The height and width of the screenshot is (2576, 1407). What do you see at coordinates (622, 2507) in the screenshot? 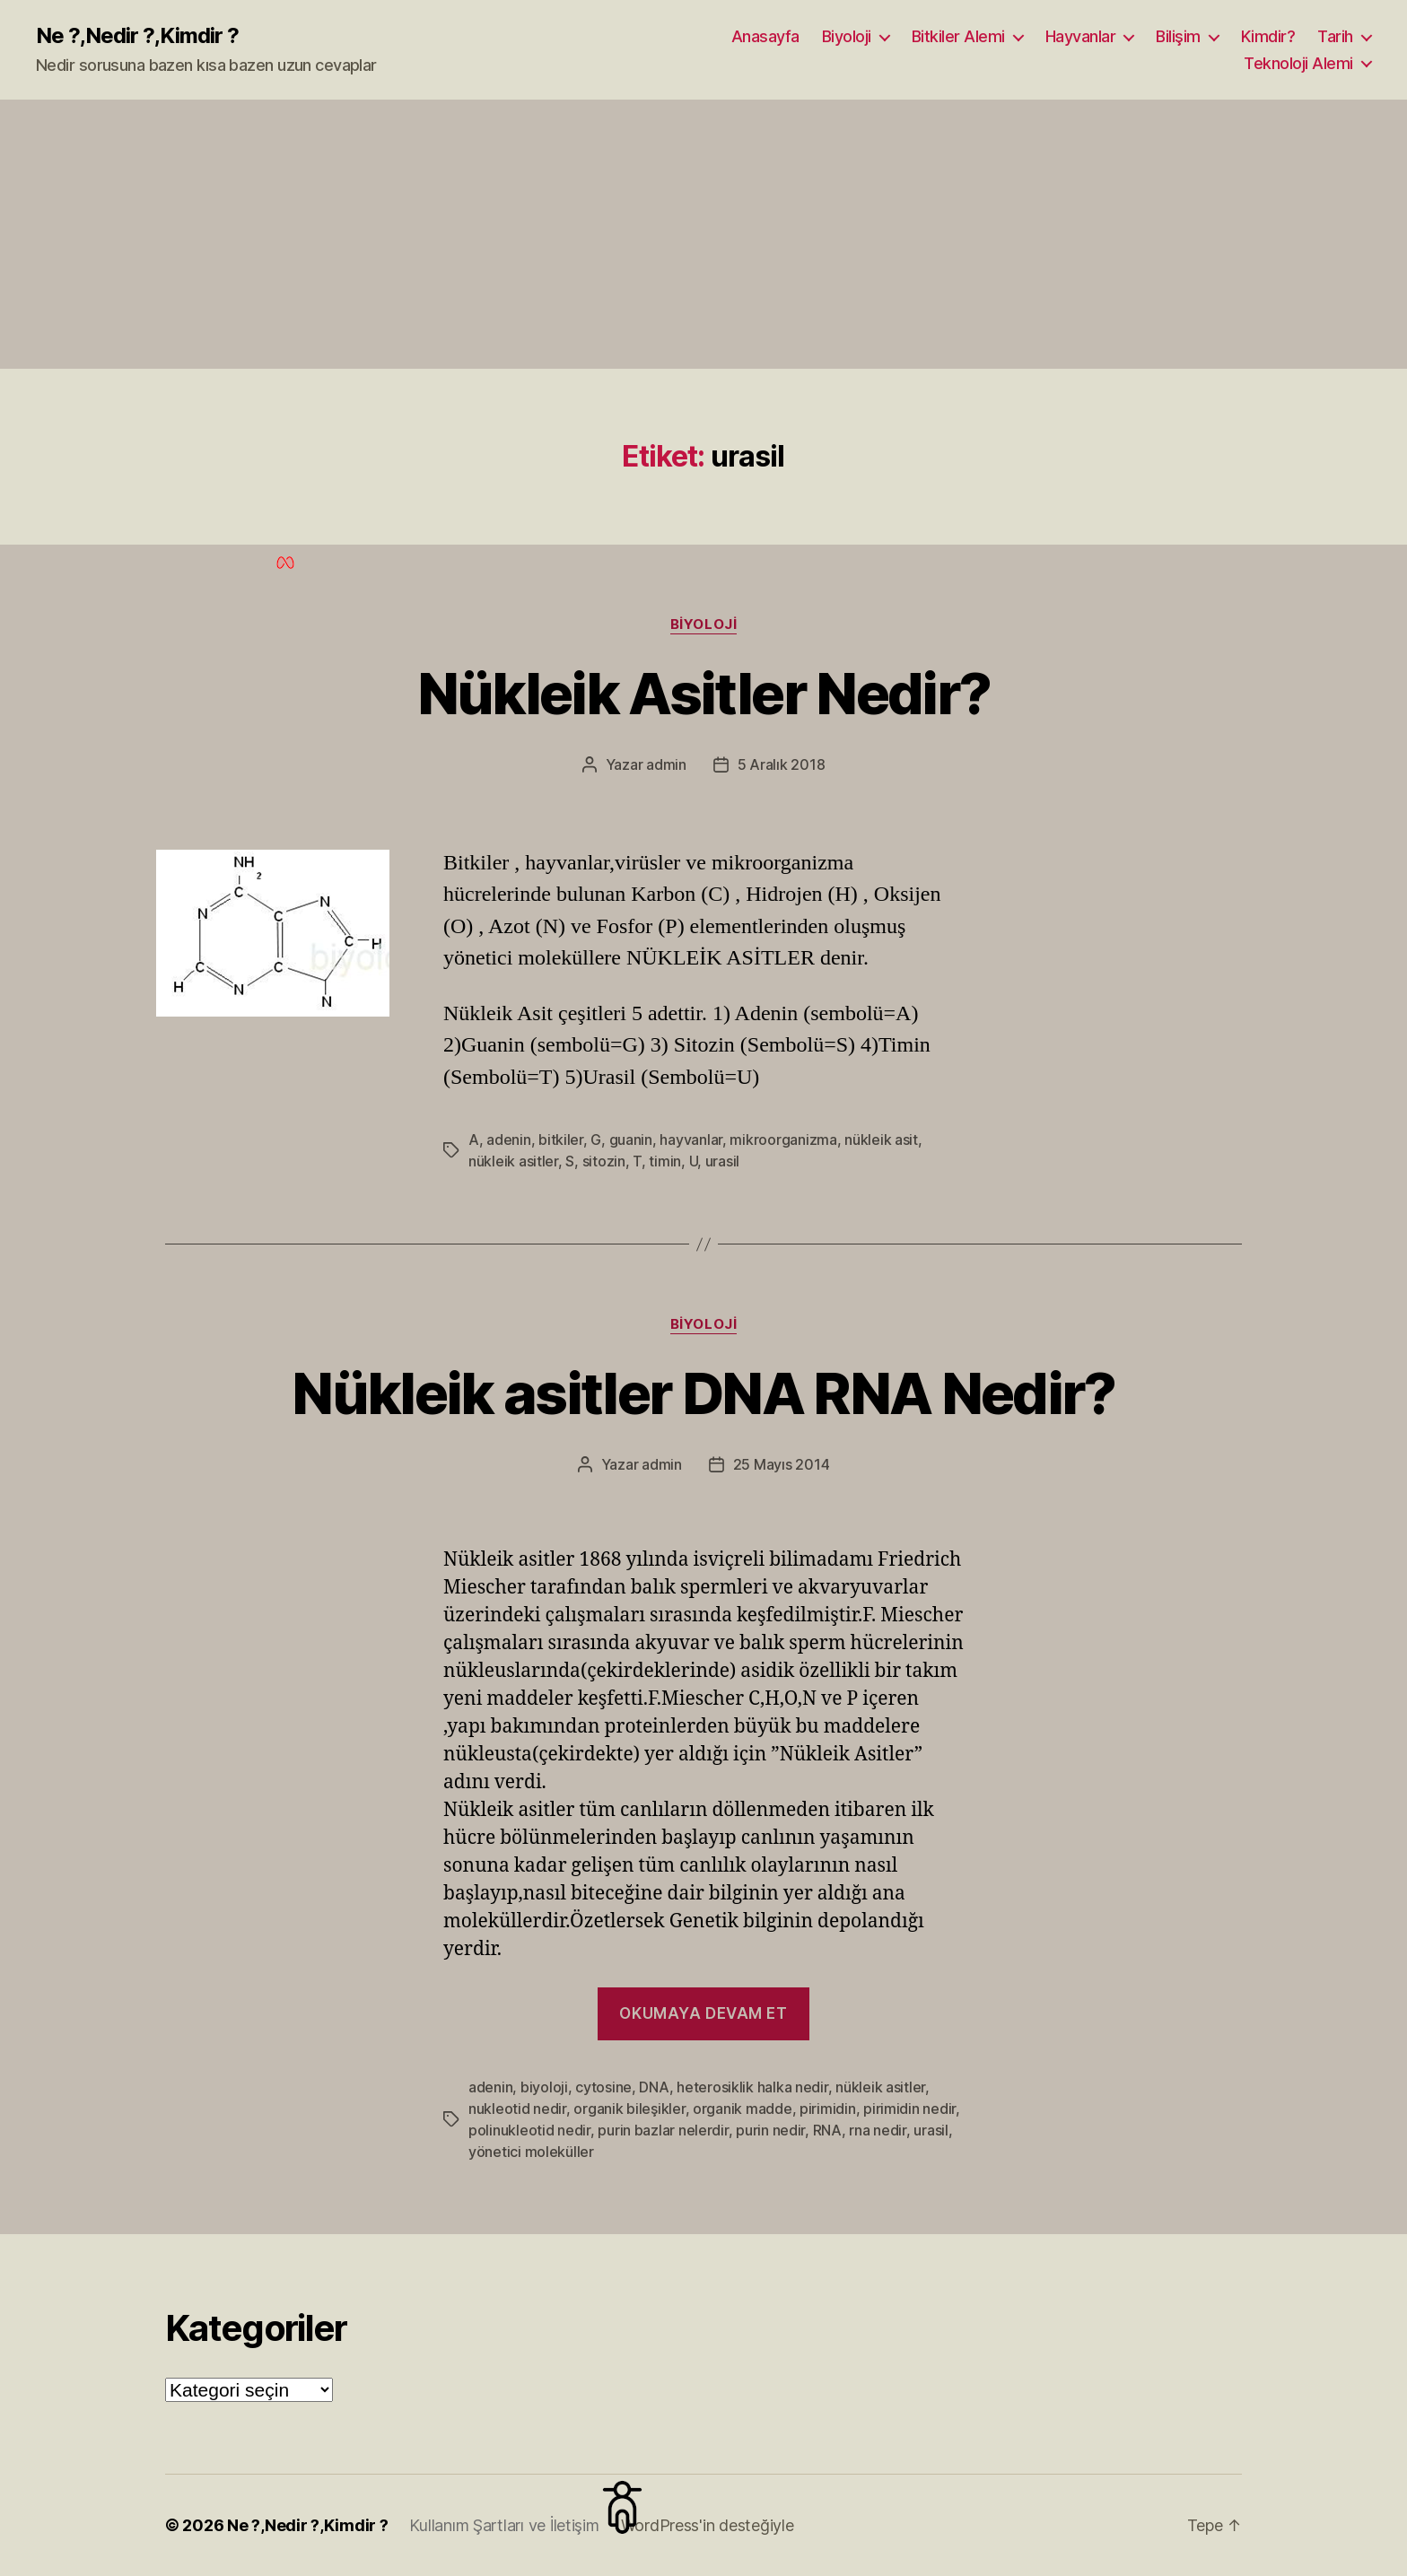
I see `select moped or scooter as transportation mode` at bounding box center [622, 2507].